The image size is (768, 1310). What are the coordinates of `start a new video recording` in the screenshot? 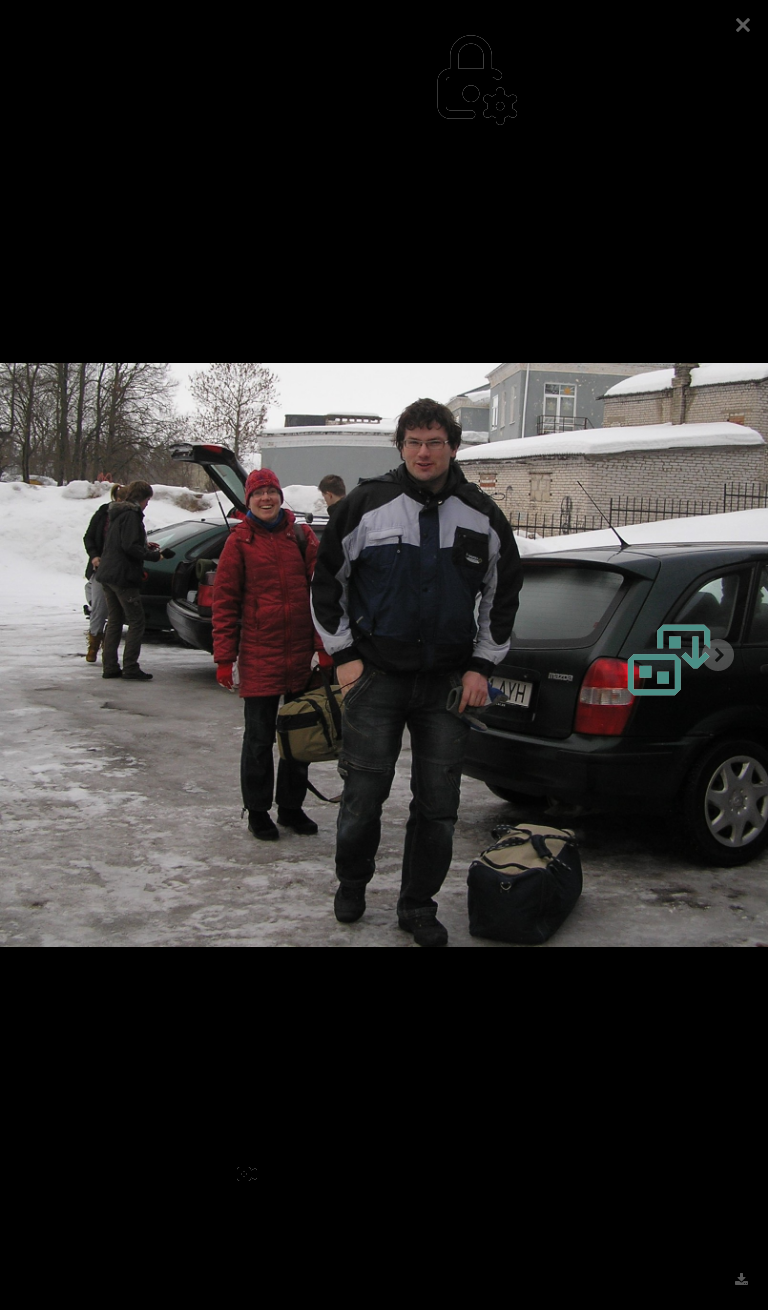 It's located at (247, 1174).